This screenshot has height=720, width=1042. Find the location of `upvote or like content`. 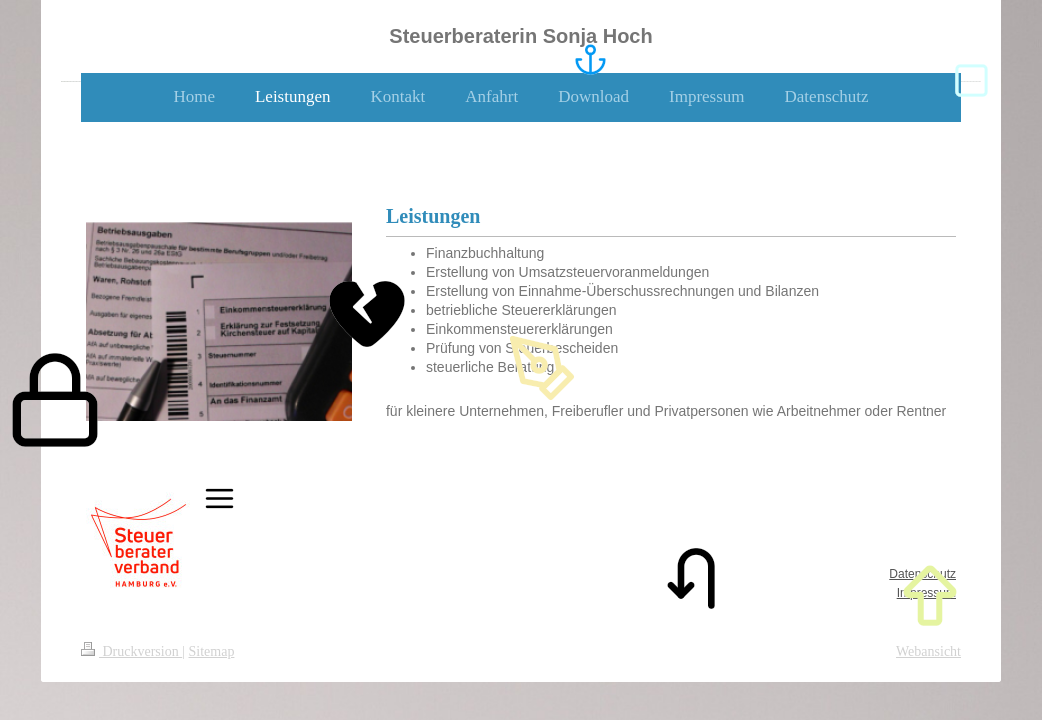

upvote or like content is located at coordinates (930, 595).